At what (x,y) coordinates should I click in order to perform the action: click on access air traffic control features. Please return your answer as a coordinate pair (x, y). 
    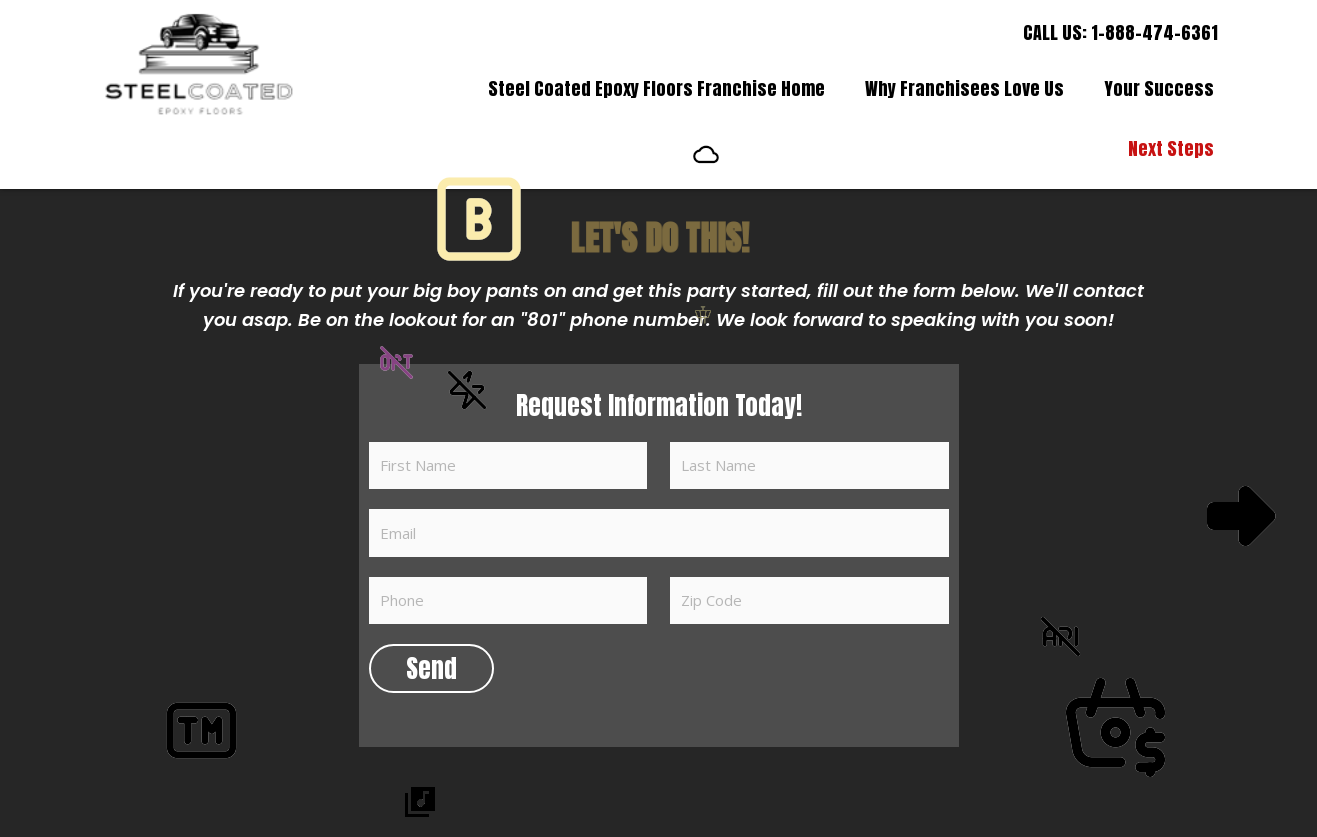
    Looking at the image, I should click on (703, 315).